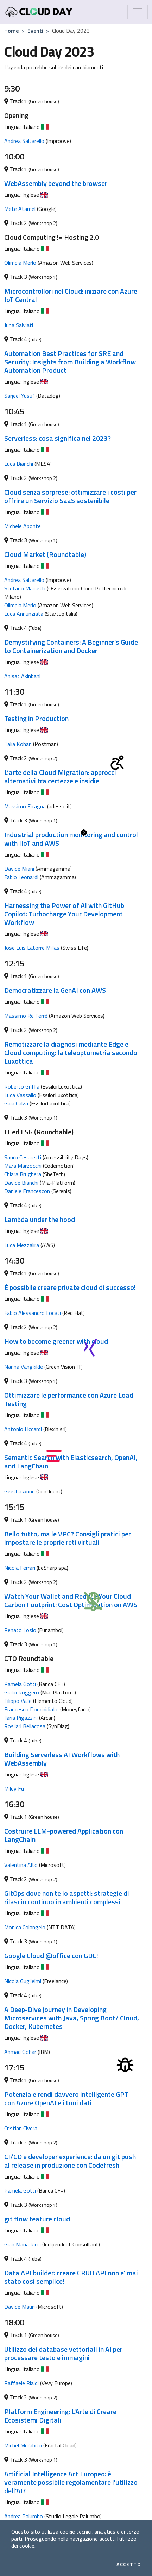 This screenshot has width=152, height=2576. Describe the element at coordinates (125, 2064) in the screenshot. I see `report a bug or issue` at that location.